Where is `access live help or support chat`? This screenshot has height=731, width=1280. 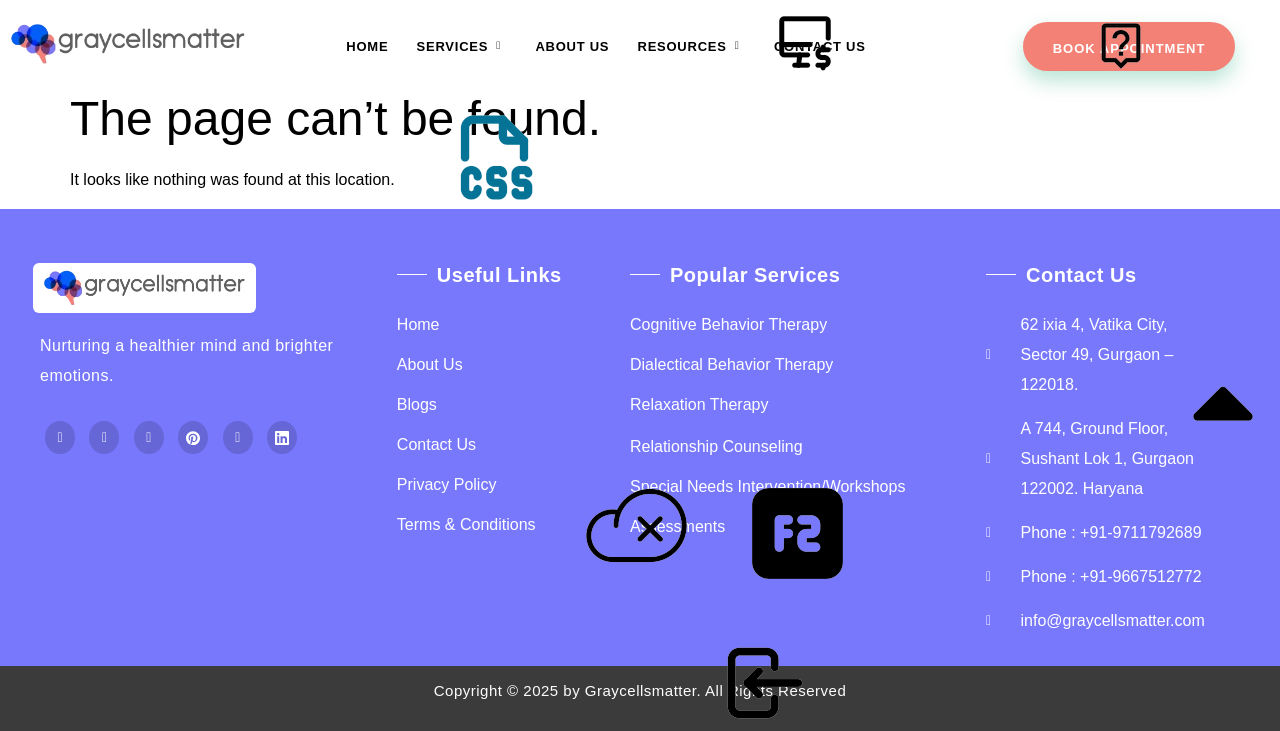
access live help or support chat is located at coordinates (1121, 45).